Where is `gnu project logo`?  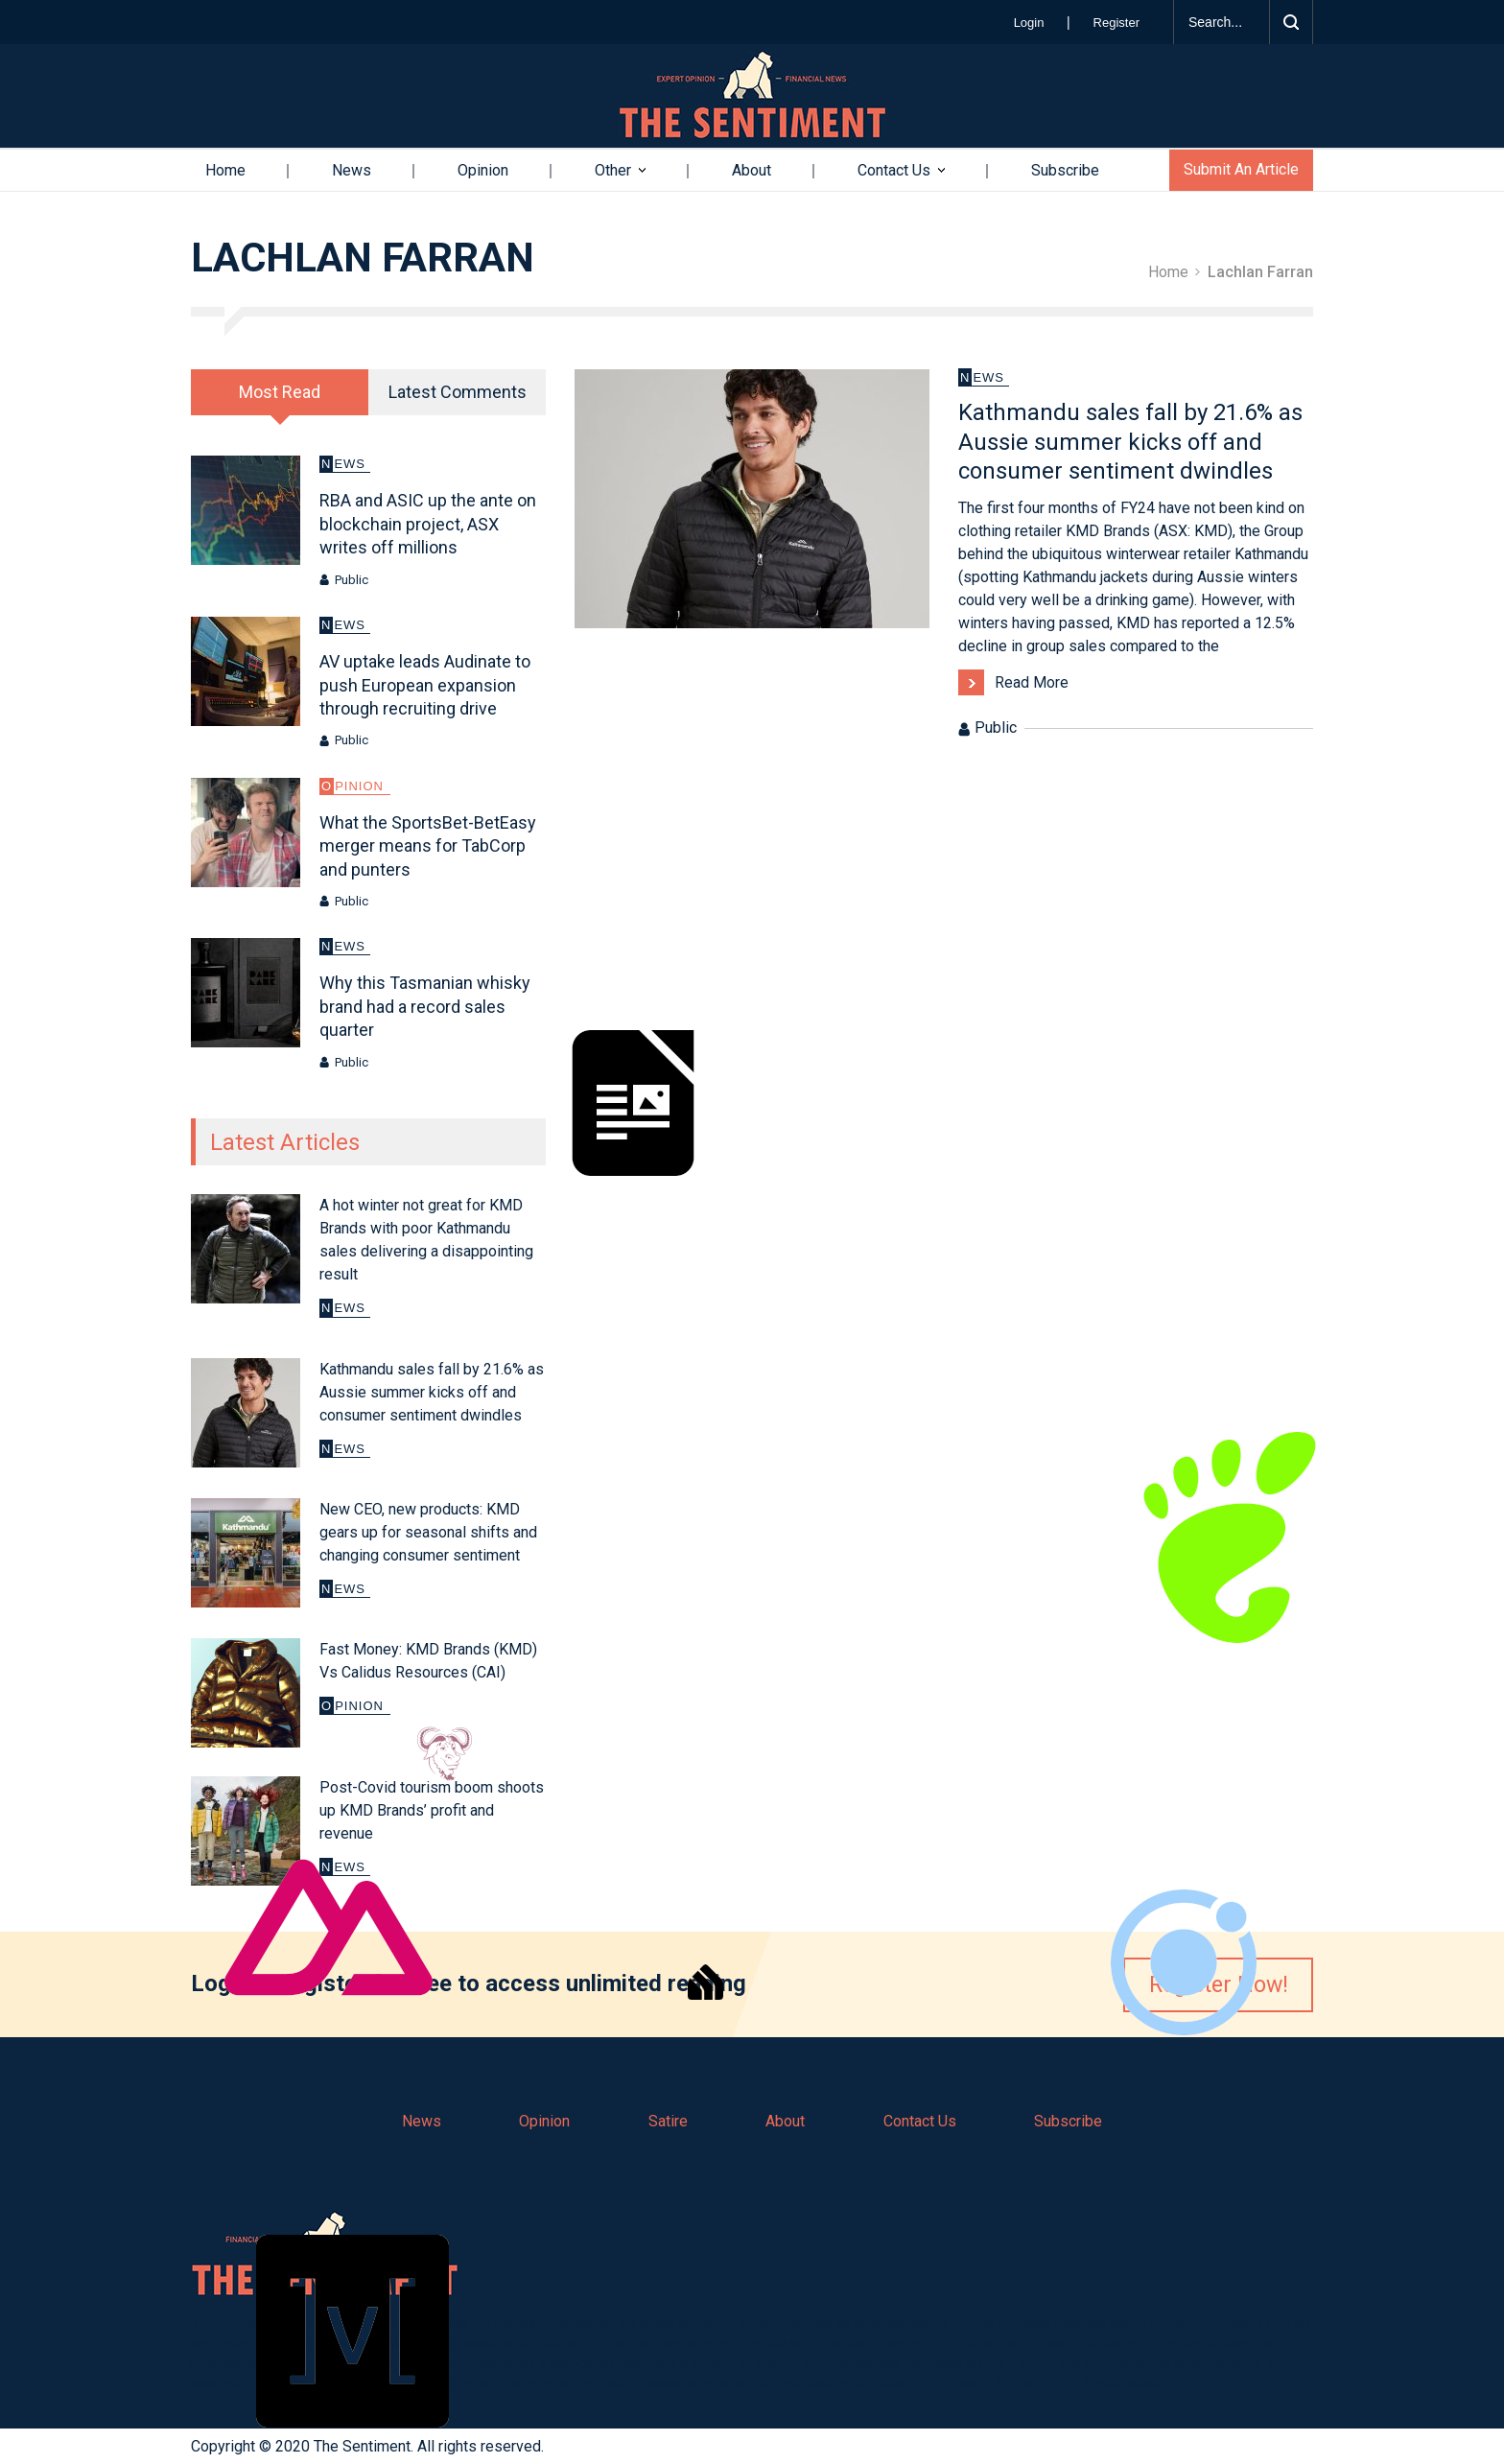
gnu project logo is located at coordinates (444, 1753).